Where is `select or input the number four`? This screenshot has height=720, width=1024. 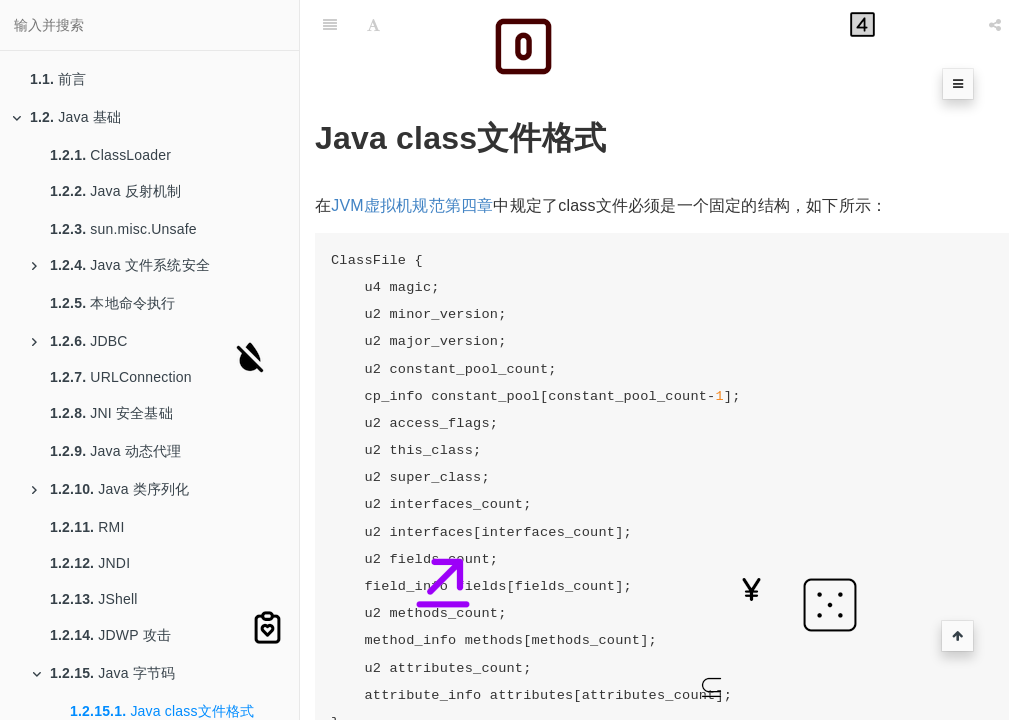
select or input the number four is located at coordinates (862, 24).